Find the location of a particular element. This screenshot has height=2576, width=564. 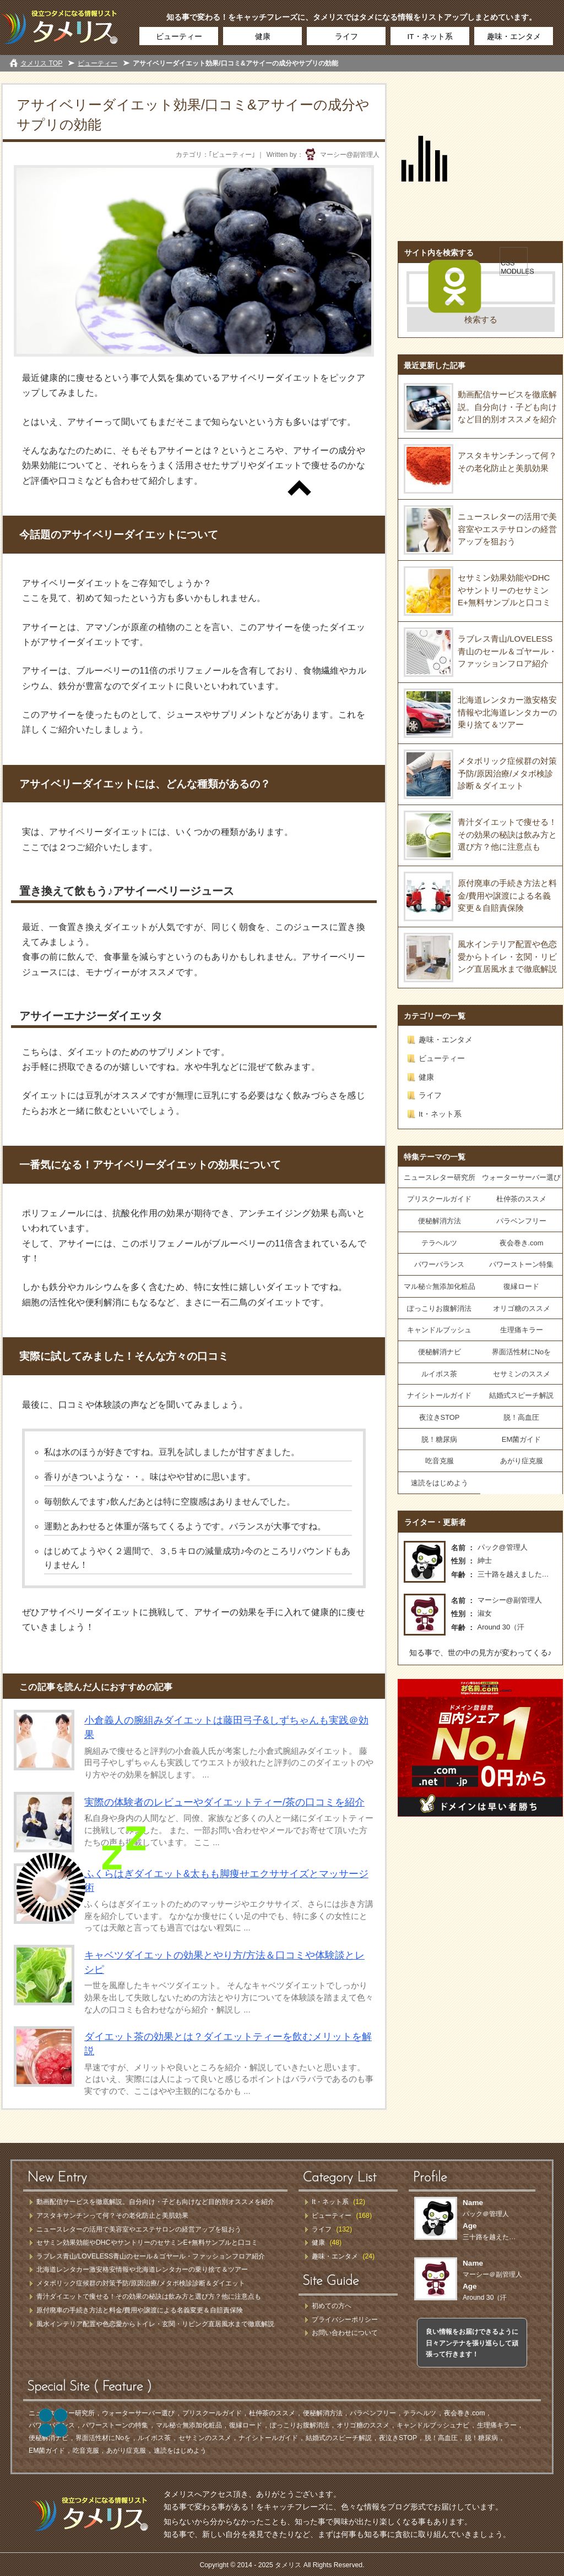

CSS Modules library logo is located at coordinates (517, 261).